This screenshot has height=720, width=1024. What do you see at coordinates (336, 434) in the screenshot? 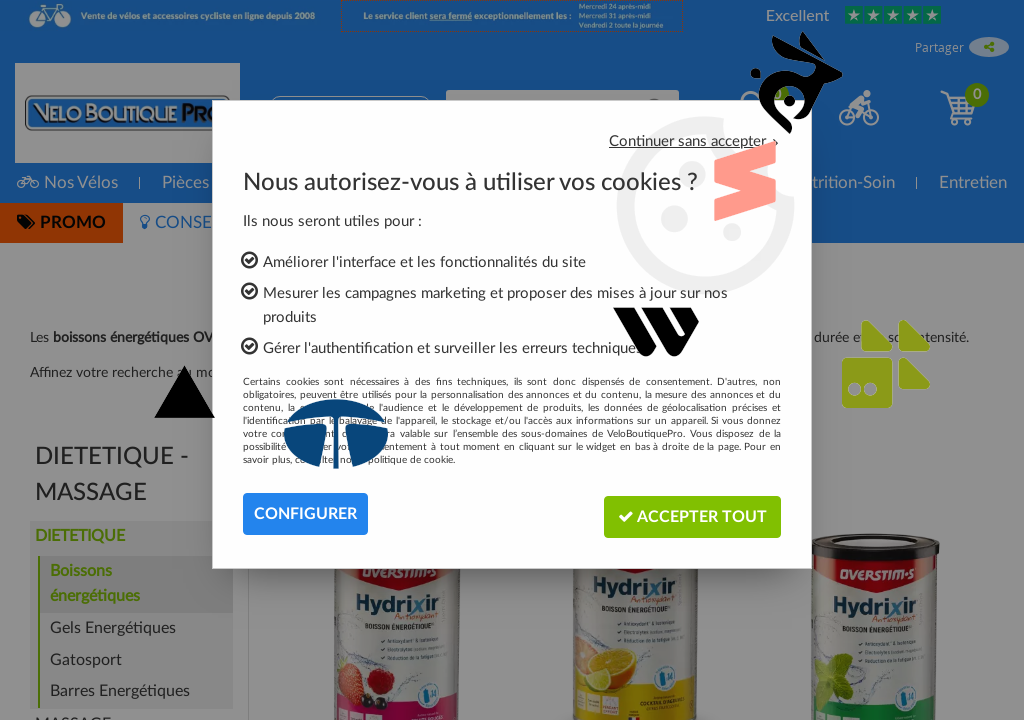
I see `tata group company logo` at bounding box center [336, 434].